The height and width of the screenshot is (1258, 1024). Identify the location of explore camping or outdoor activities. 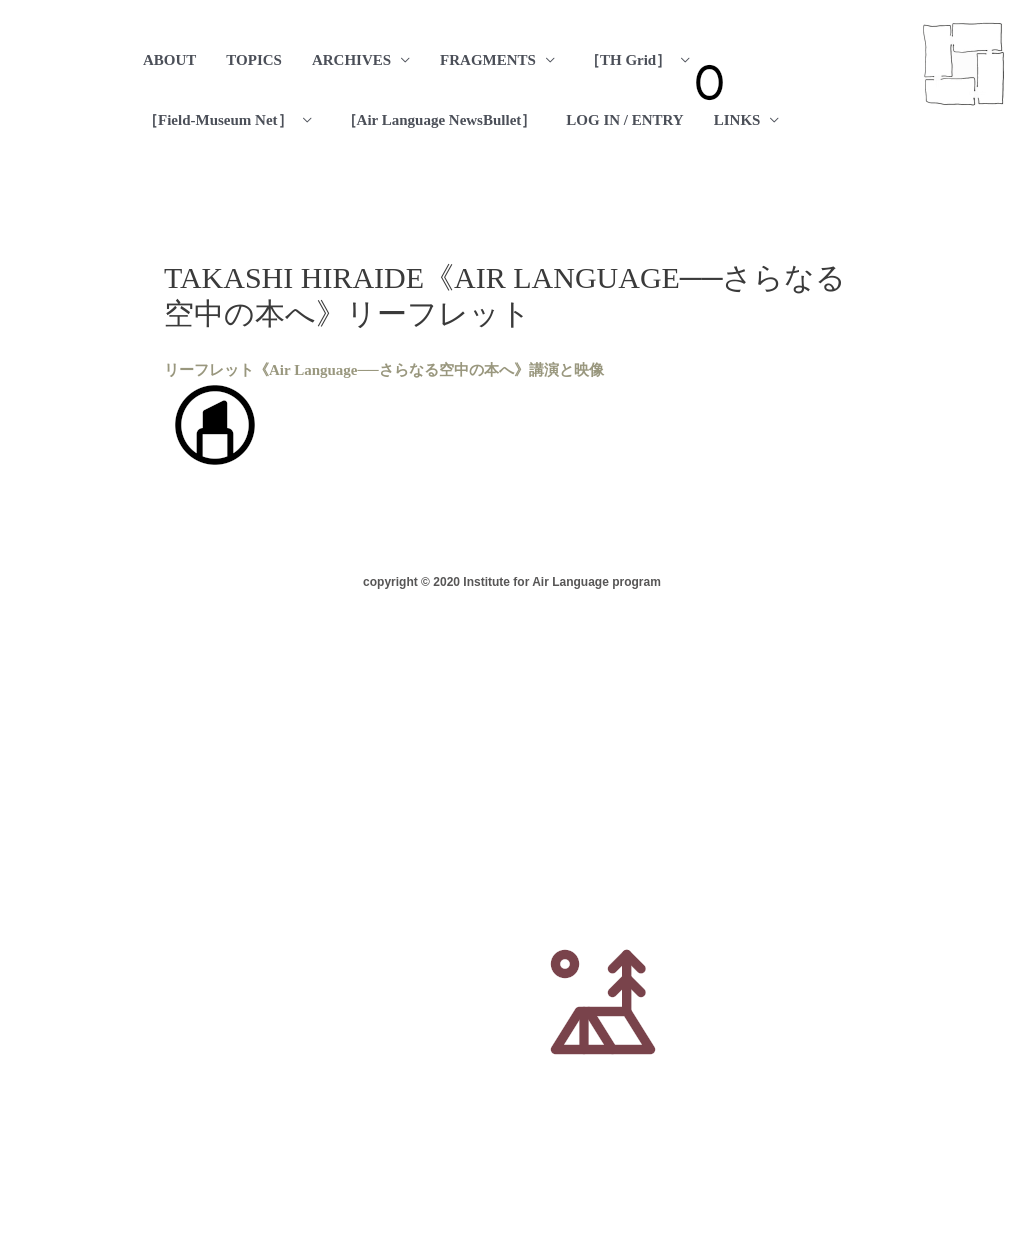
(603, 1002).